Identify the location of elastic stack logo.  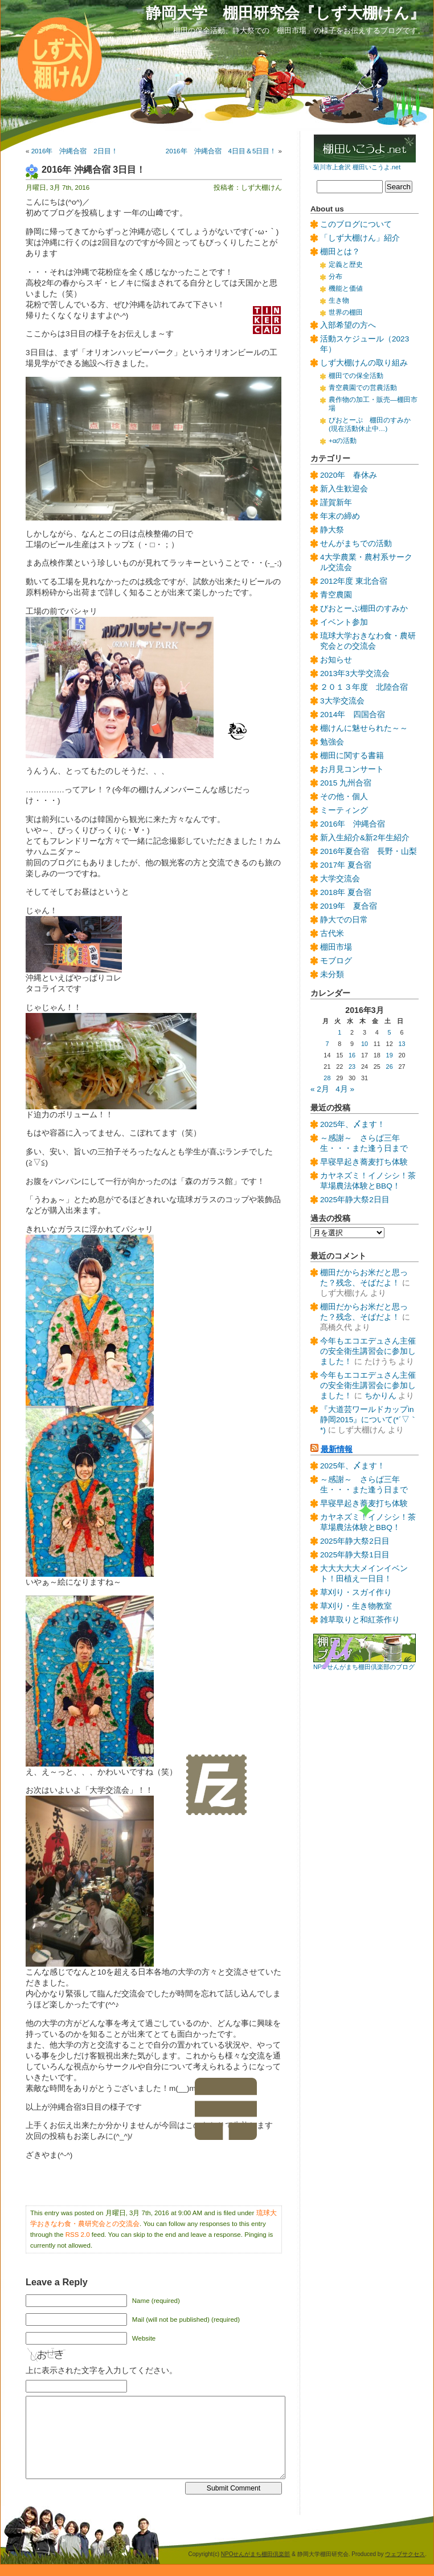
(226, 2109).